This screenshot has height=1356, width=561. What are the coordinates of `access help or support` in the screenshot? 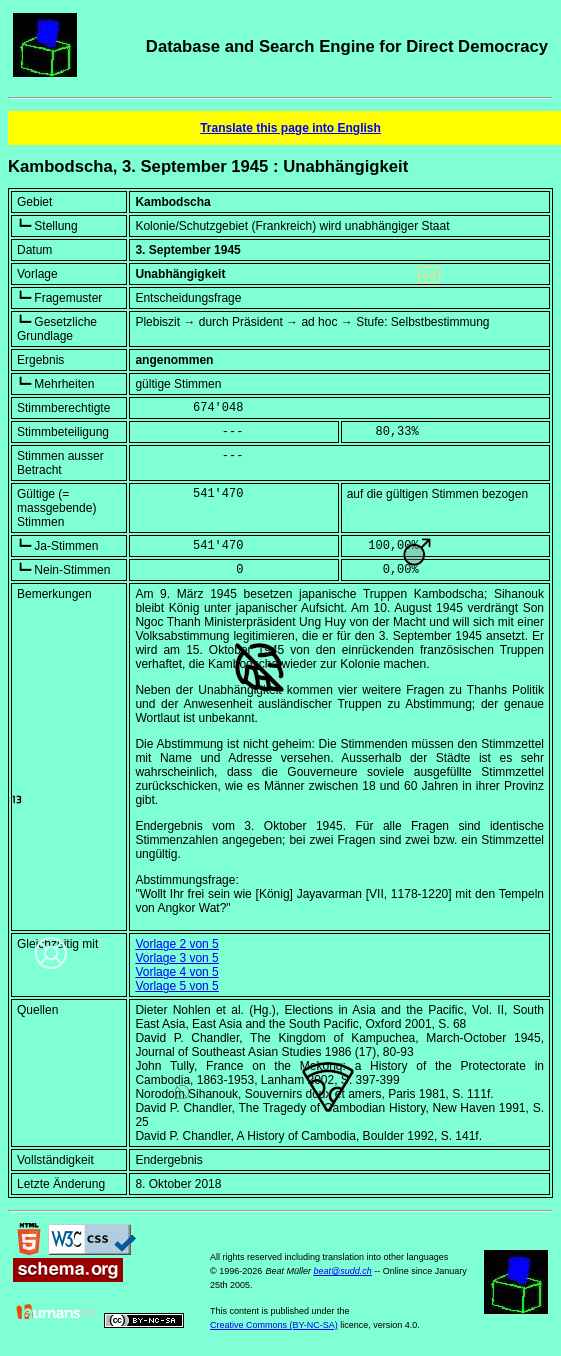 It's located at (51, 953).